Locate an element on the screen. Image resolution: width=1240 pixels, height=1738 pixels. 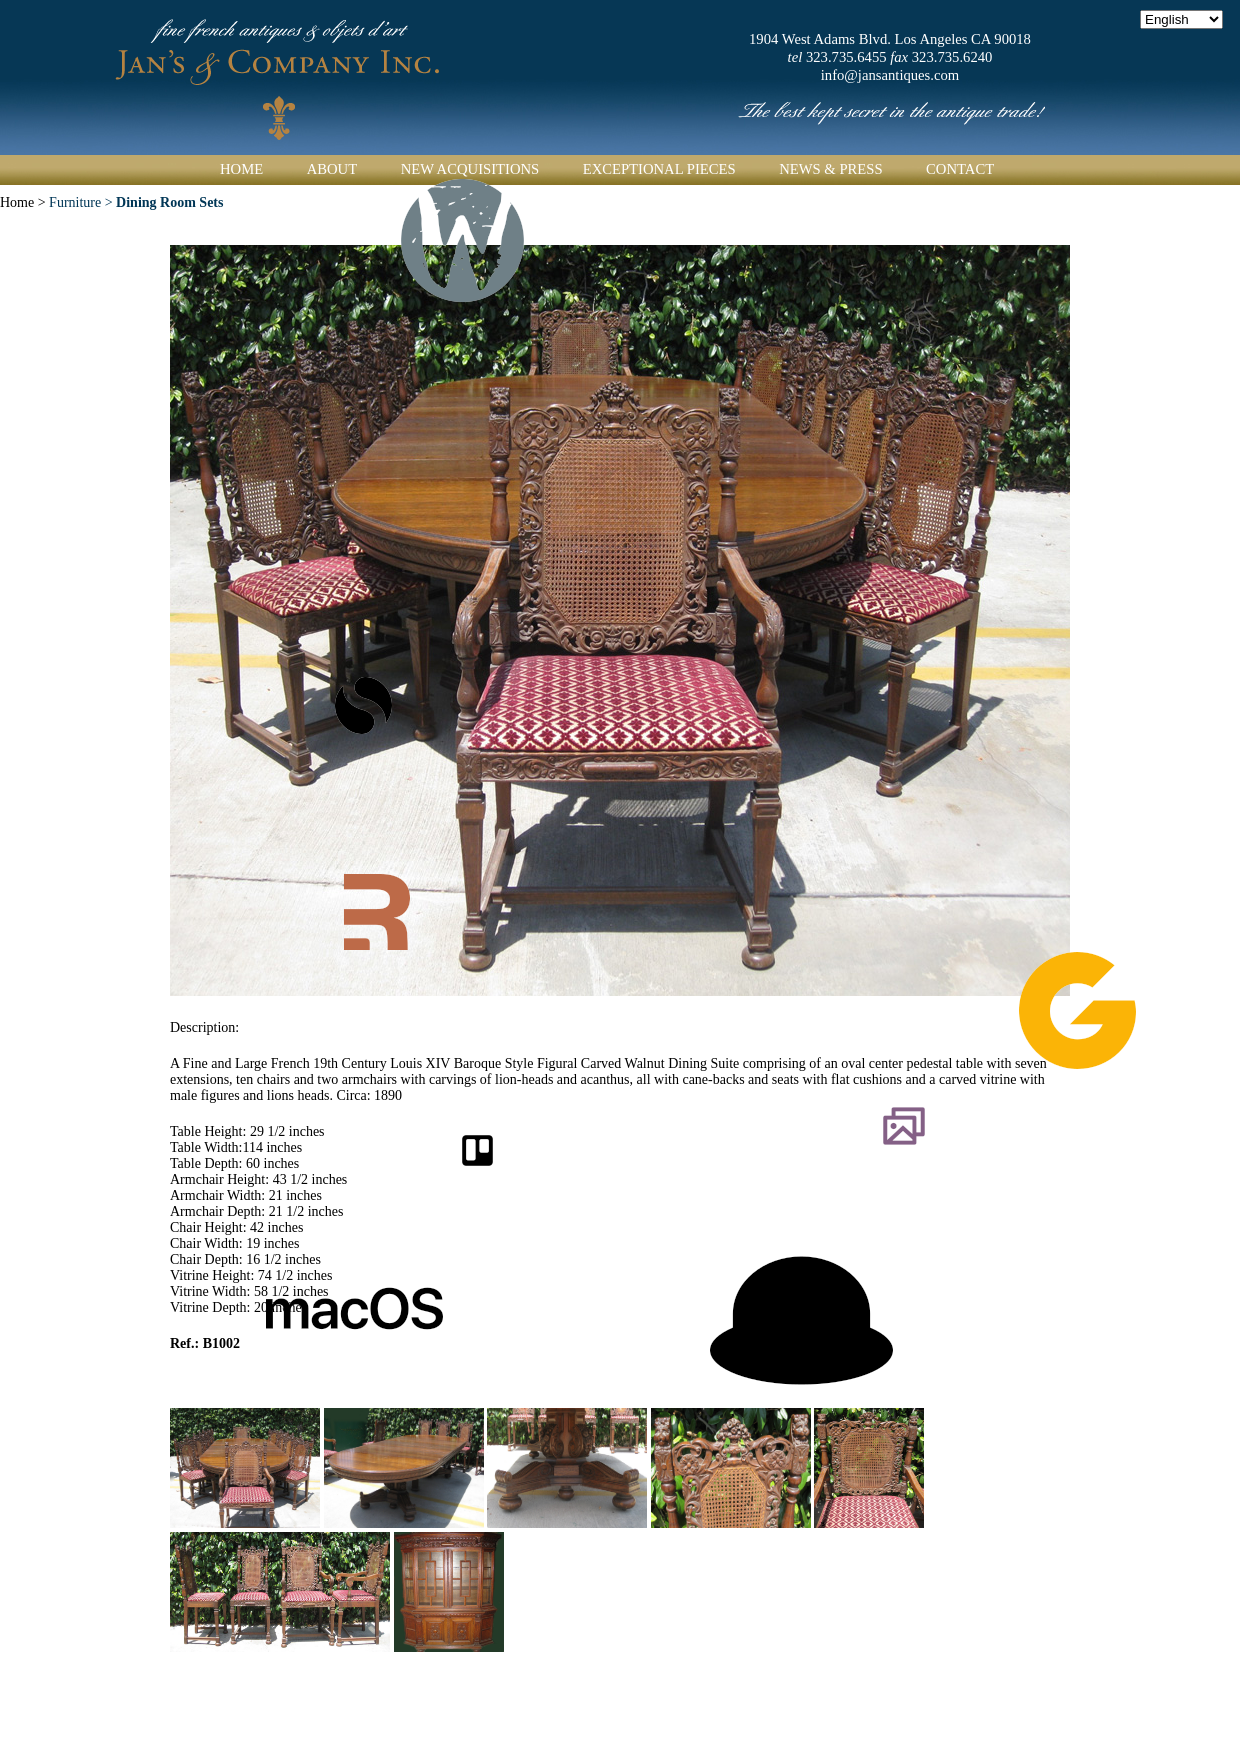
open trello app is located at coordinates (477, 1150).